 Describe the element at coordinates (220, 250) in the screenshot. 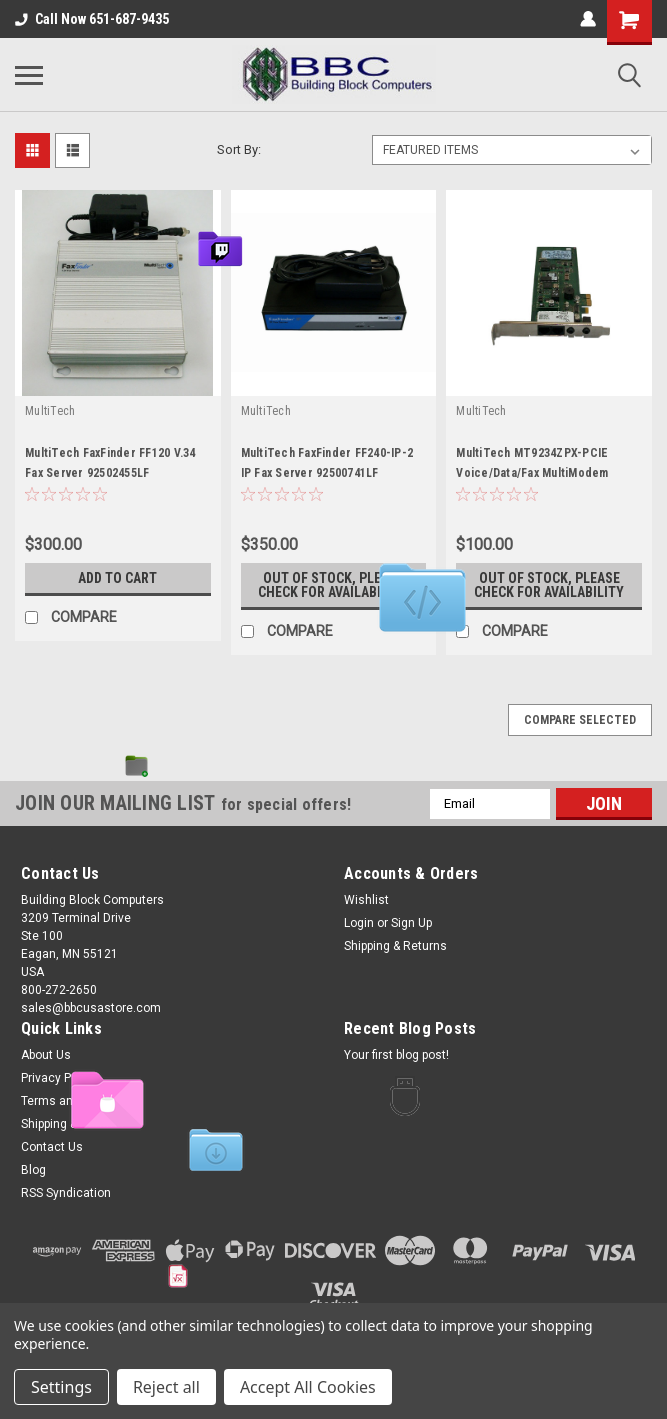

I see `open folder containing Twitch-related files` at that location.